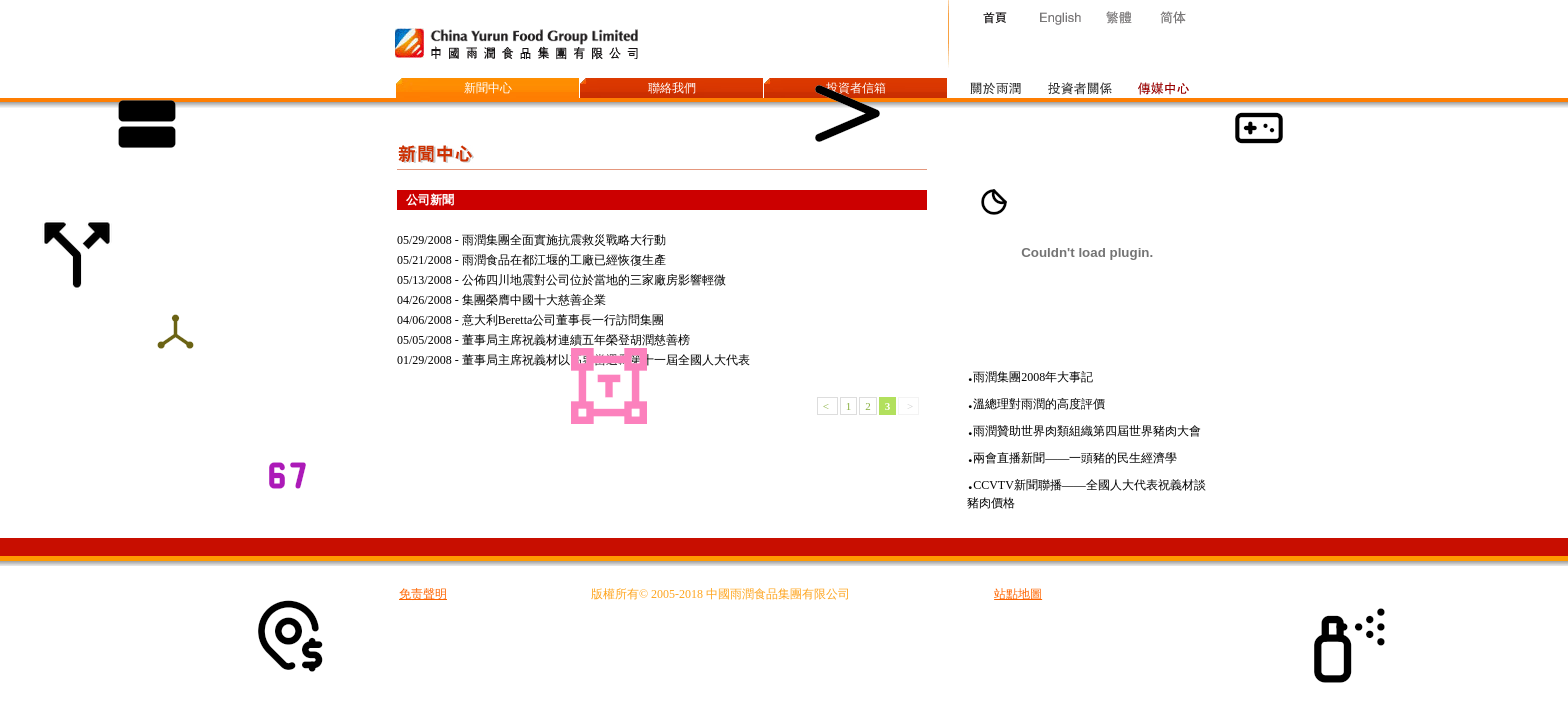  Describe the element at coordinates (994, 202) in the screenshot. I see `add a sticker to your message` at that location.